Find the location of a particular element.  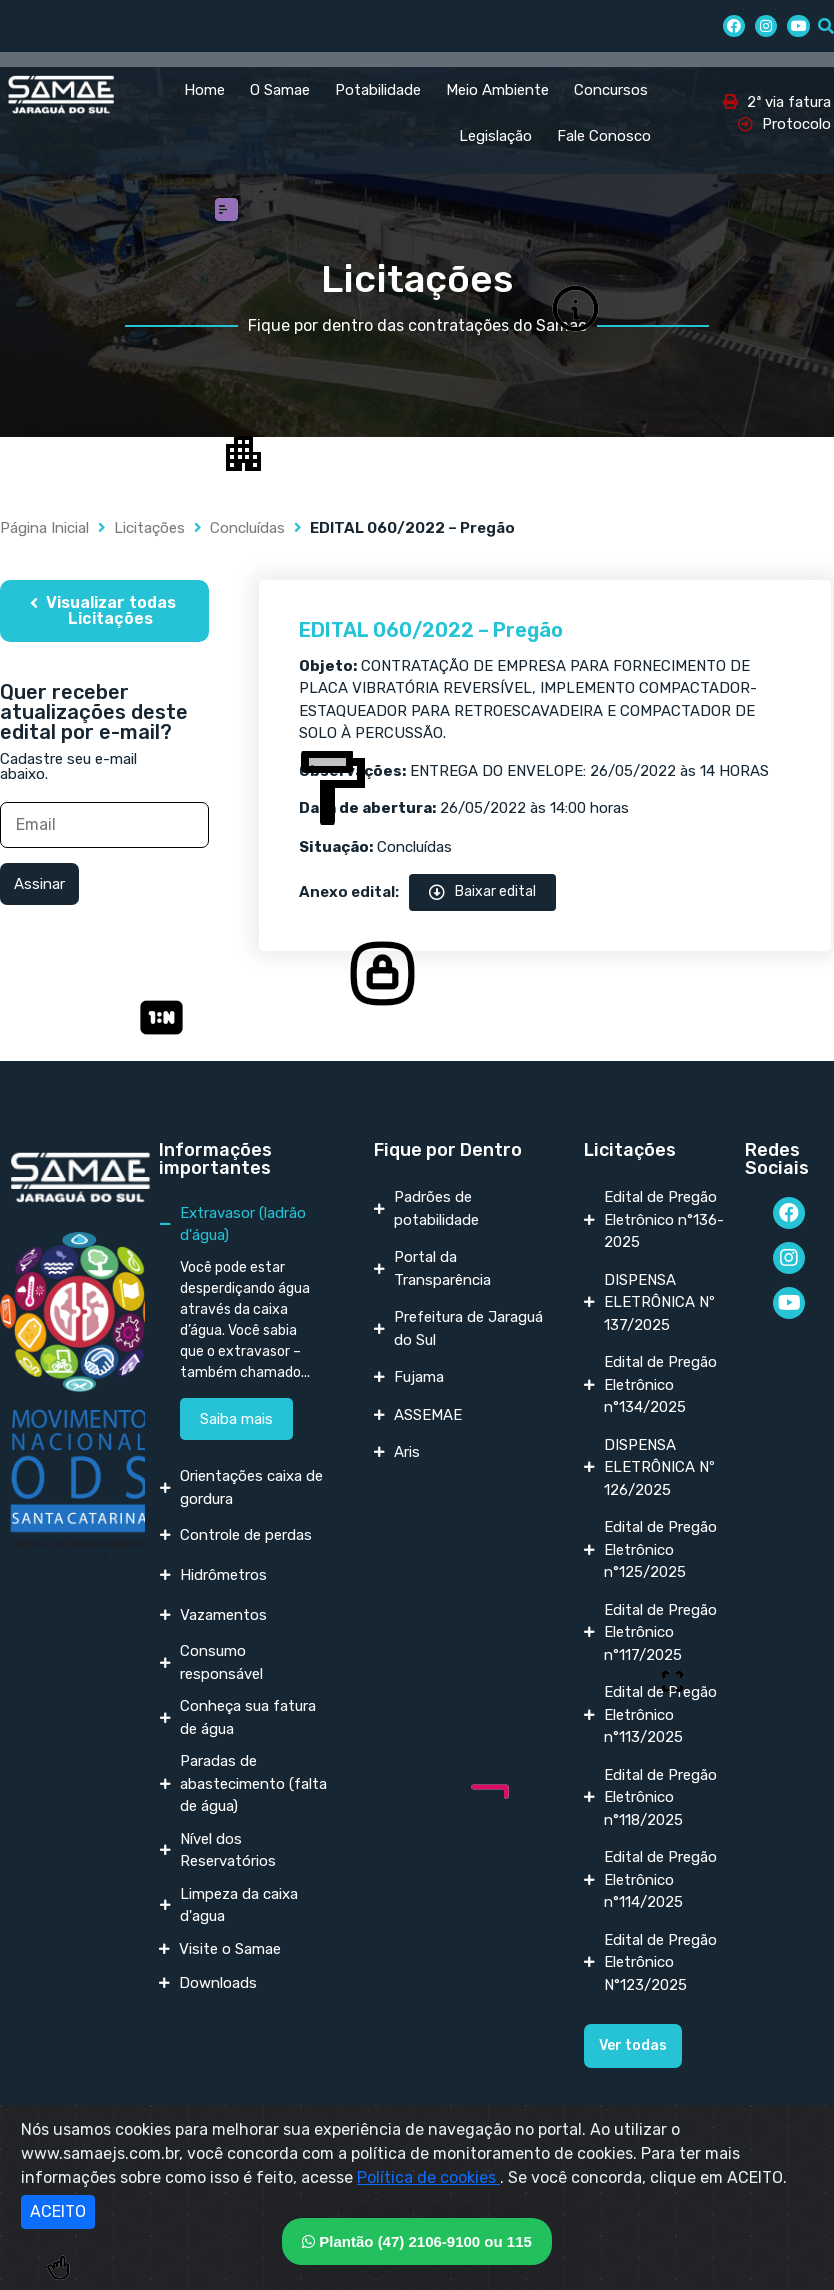

select or highlight the ring finger for gesture input is located at coordinates (58, 2266).